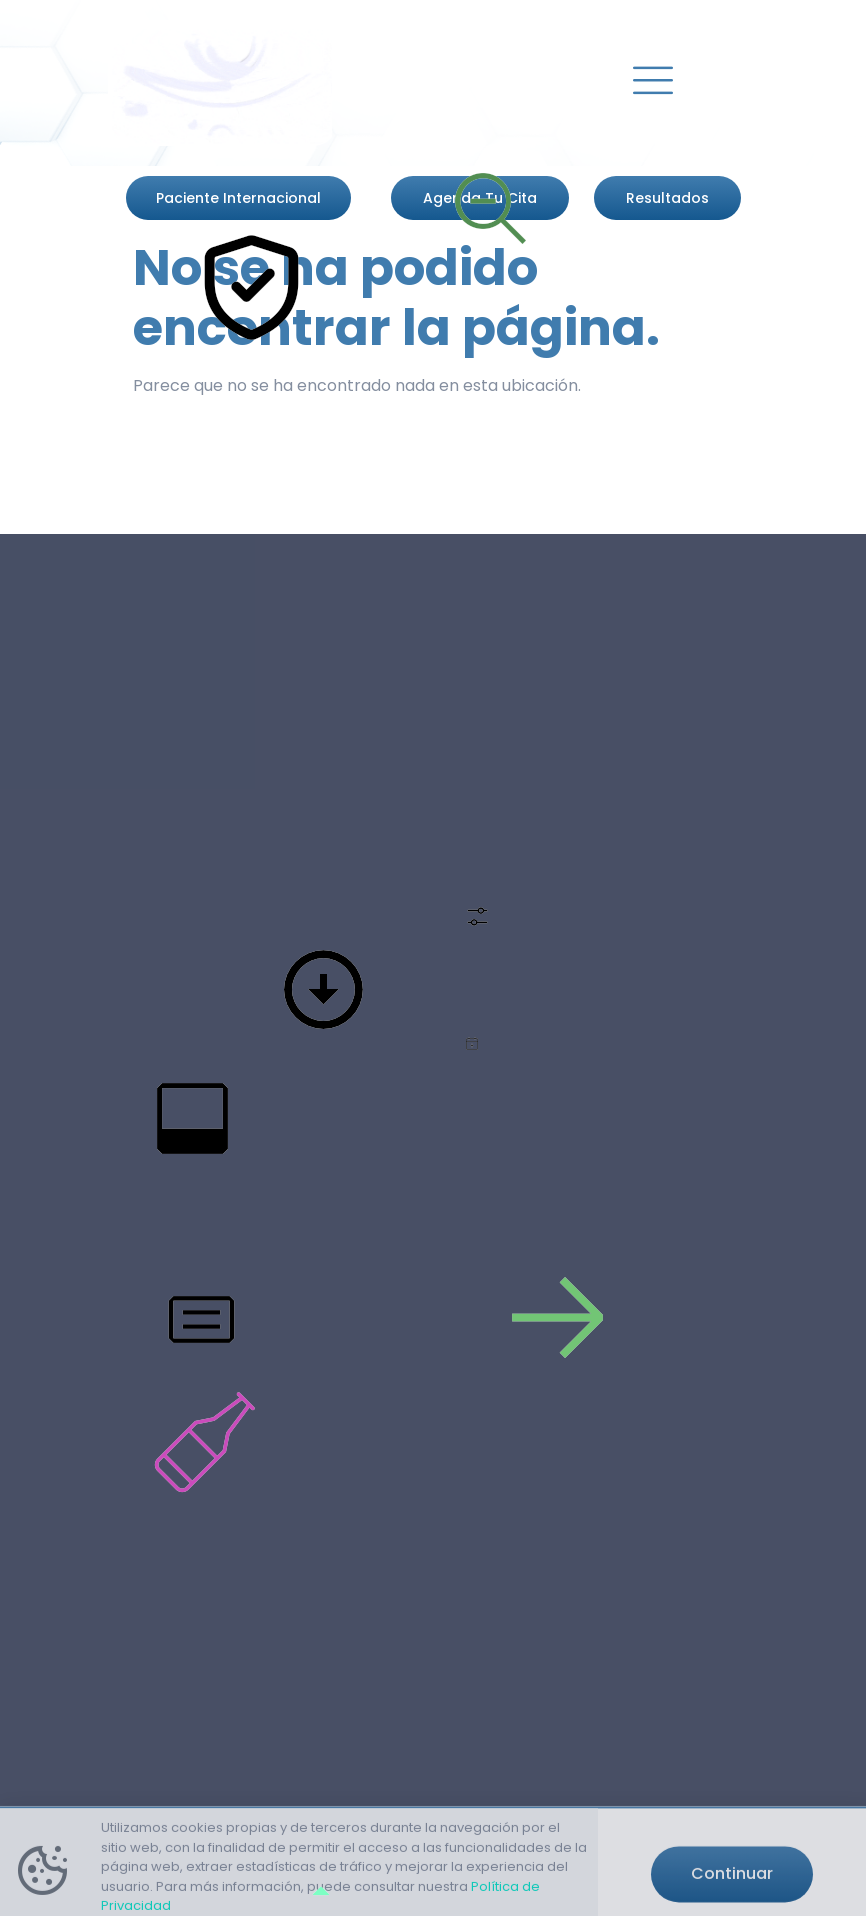 The width and height of the screenshot is (866, 1916). What do you see at coordinates (203, 1444) in the screenshot?
I see `browse beer or beverage options` at bounding box center [203, 1444].